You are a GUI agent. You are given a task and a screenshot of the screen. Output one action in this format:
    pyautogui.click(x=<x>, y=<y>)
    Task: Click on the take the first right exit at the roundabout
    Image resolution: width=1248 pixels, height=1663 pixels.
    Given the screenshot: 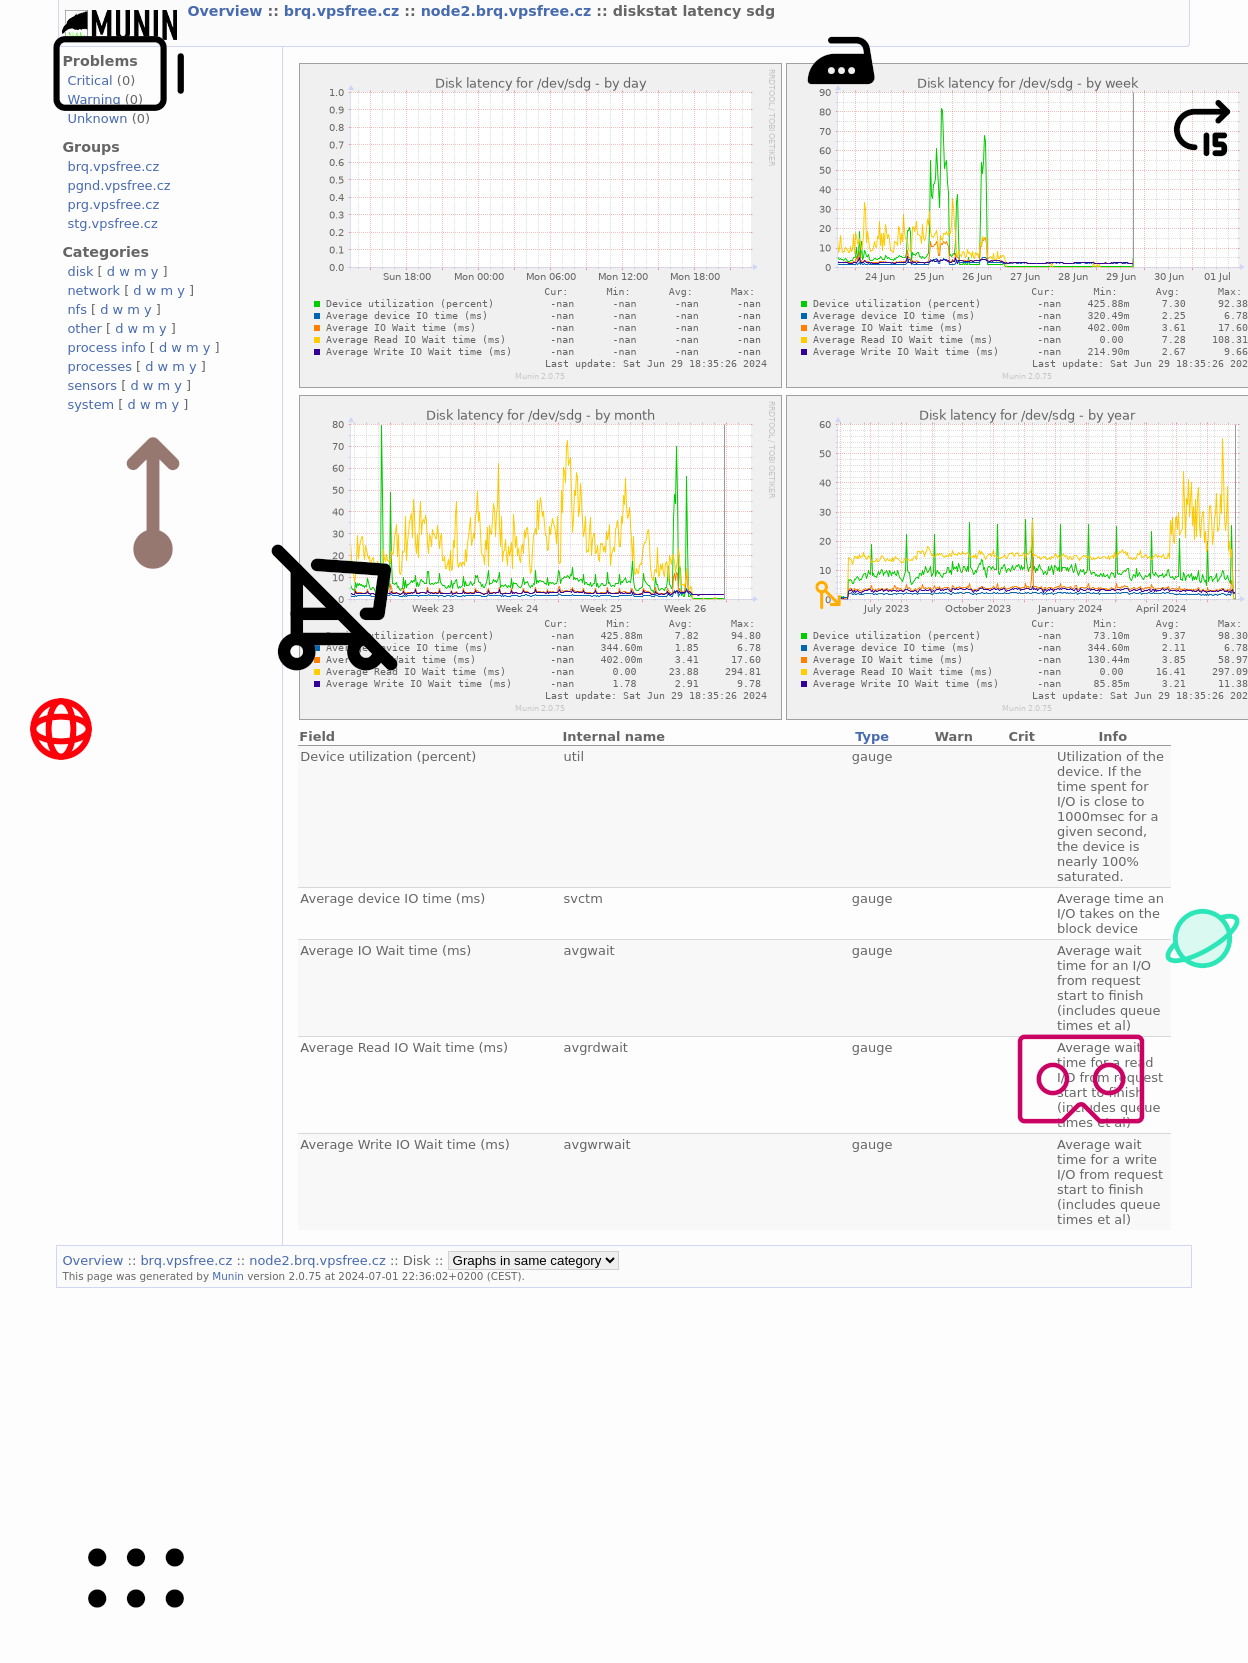 What is the action you would take?
    pyautogui.click(x=828, y=595)
    